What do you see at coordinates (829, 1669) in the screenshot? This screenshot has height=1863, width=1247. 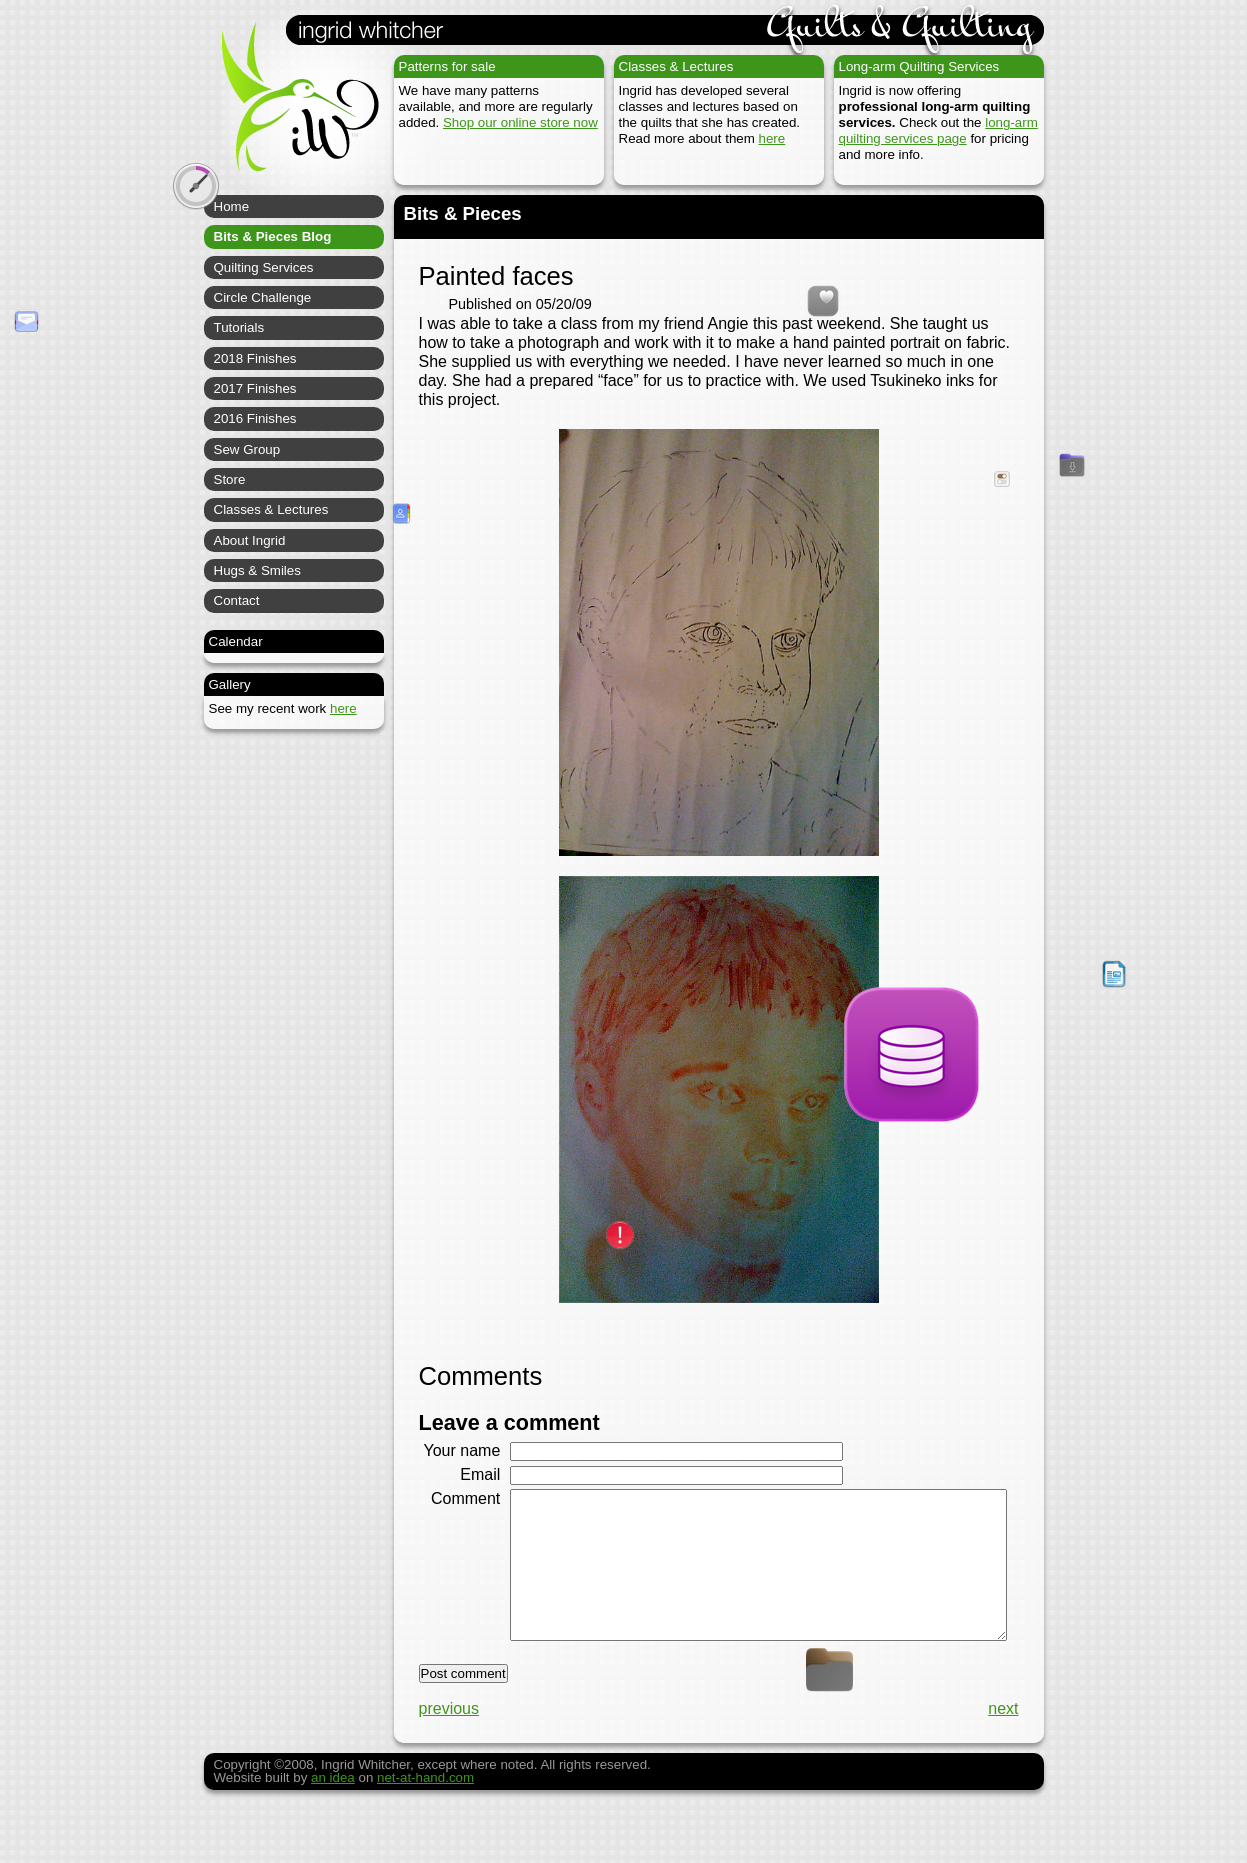 I see `indicates a folder is currently open or expanded` at bounding box center [829, 1669].